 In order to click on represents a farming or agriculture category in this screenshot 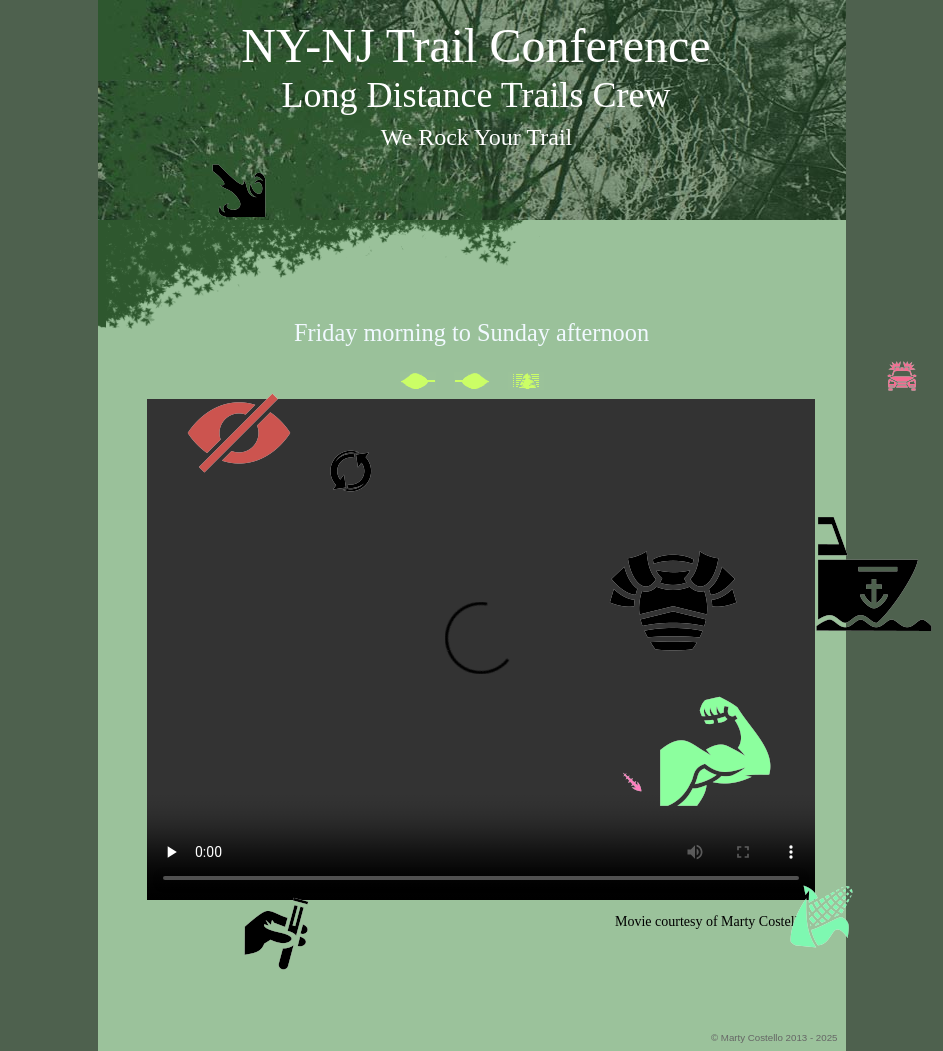, I will do `click(821, 916)`.